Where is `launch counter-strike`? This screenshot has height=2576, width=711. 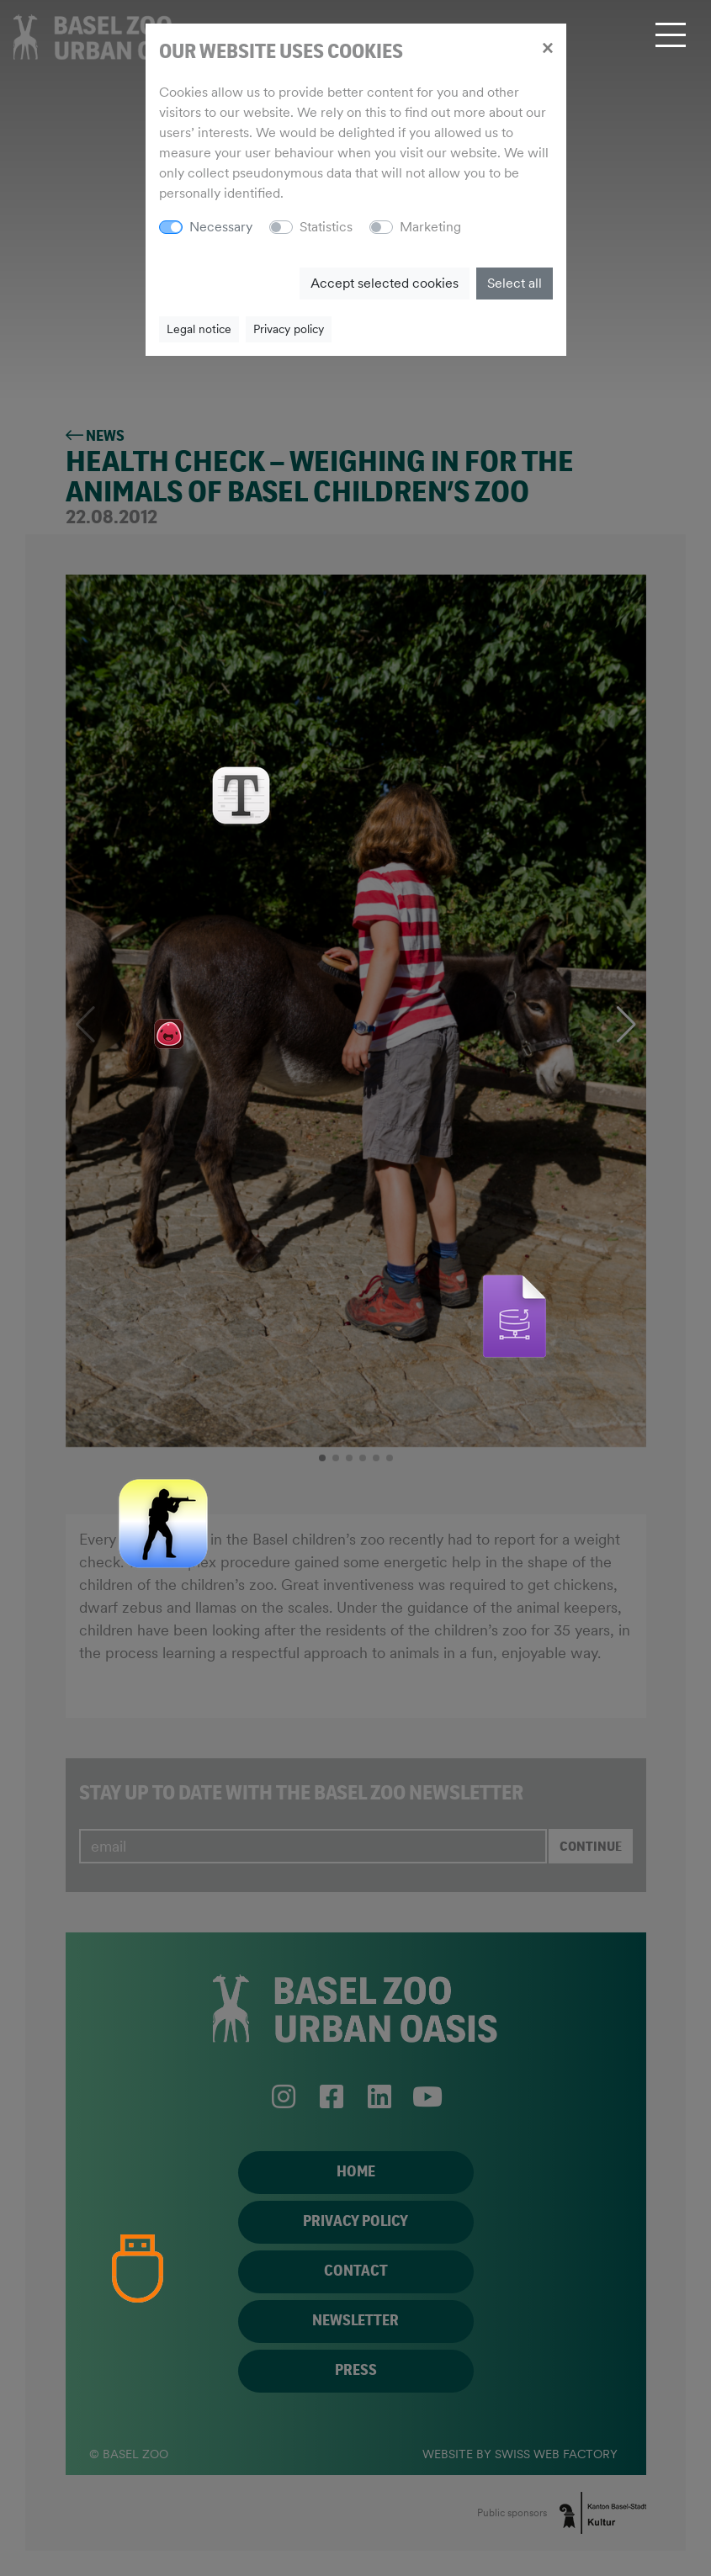 launch counter-strike is located at coordinates (163, 1524).